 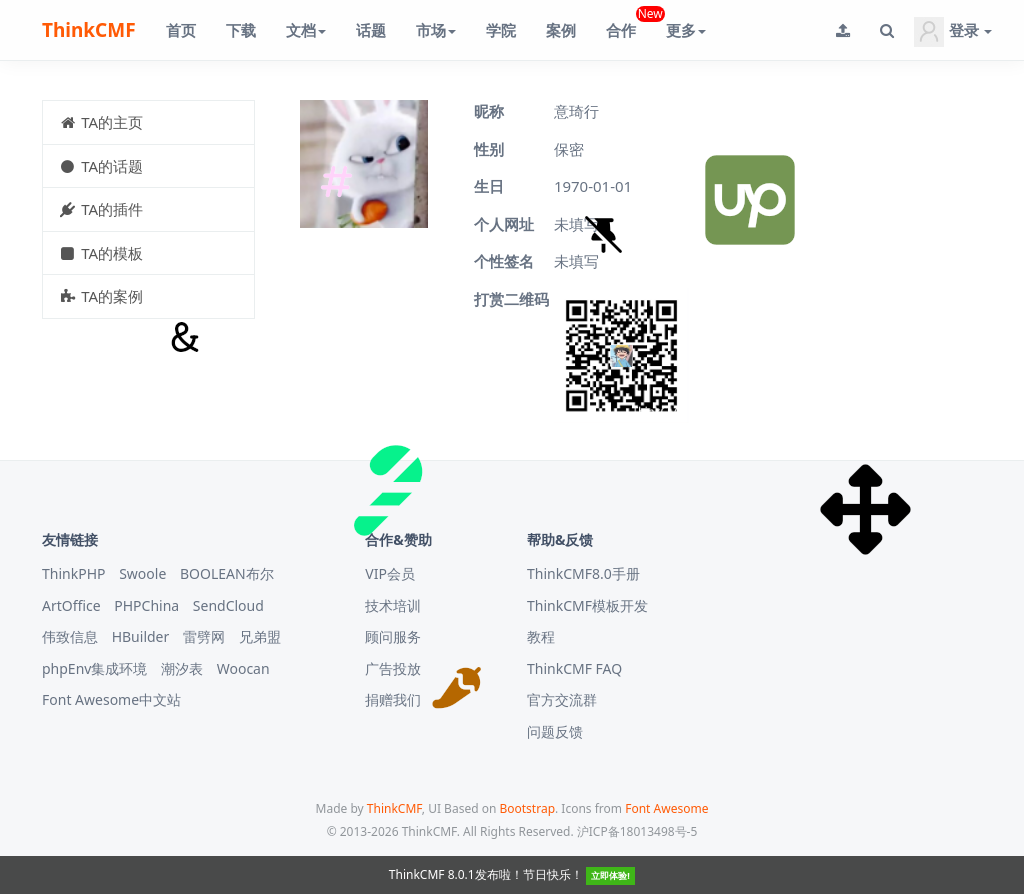 I want to click on indicates spicy or hot food items, so click(x=457, y=688).